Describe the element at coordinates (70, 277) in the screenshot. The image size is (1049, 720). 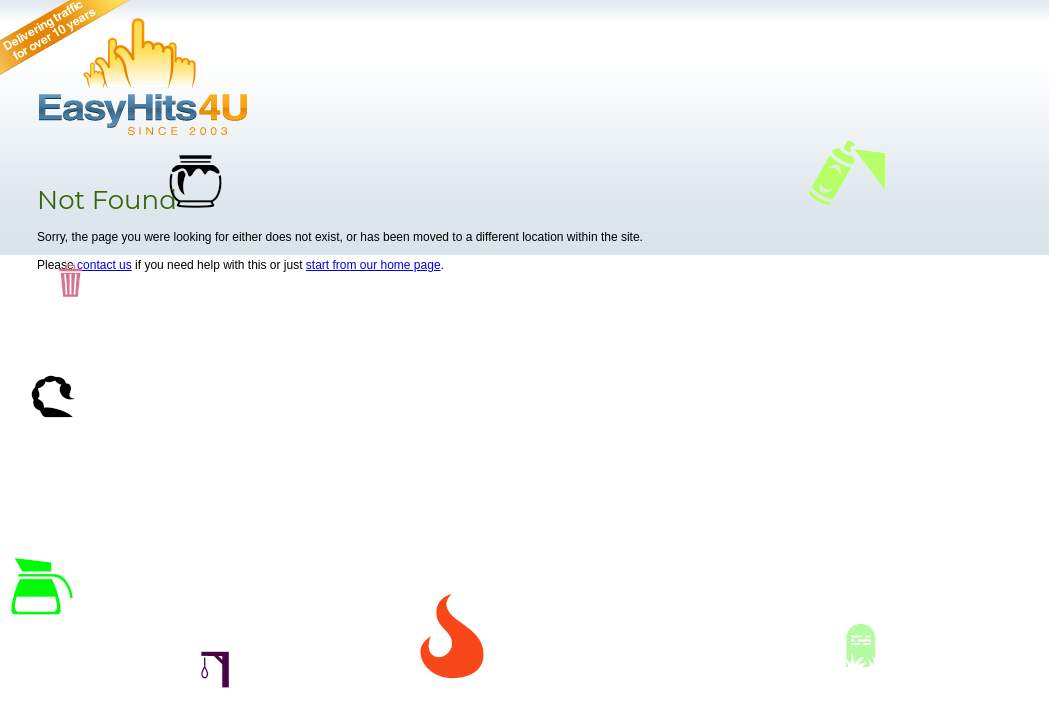
I see `delete selected item` at that location.